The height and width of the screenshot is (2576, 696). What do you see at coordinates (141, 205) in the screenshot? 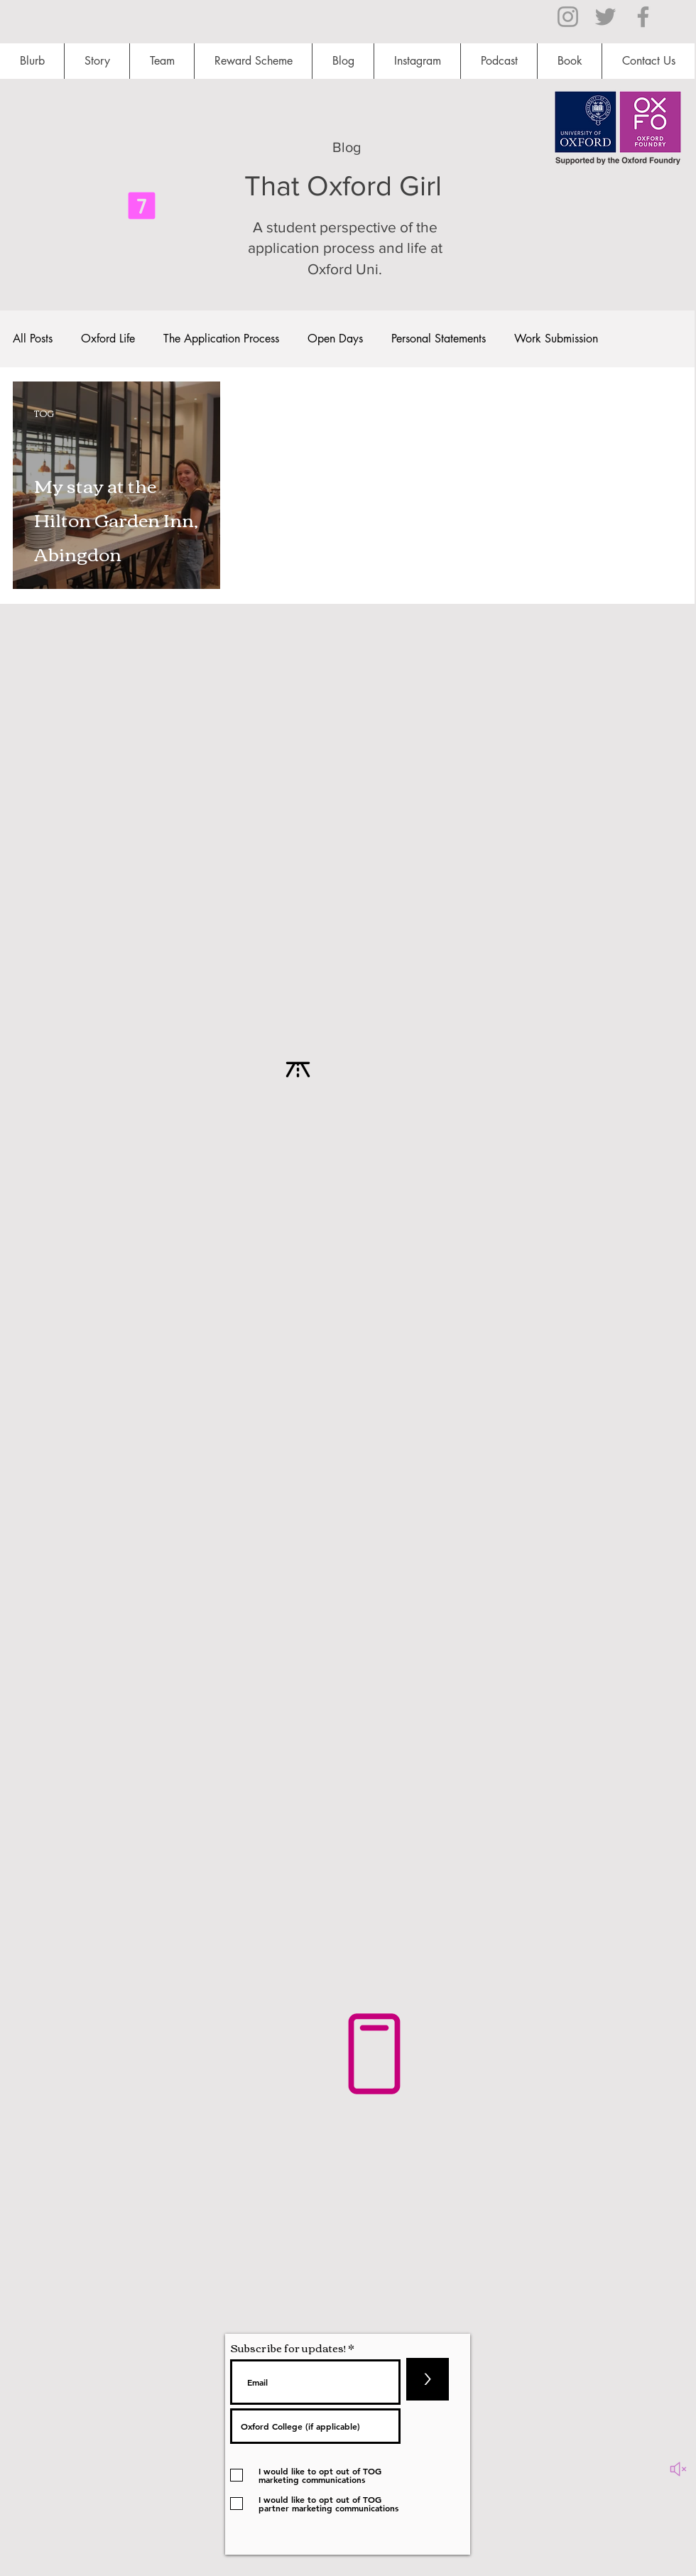
I see `select or input the number seven` at bounding box center [141, 205].